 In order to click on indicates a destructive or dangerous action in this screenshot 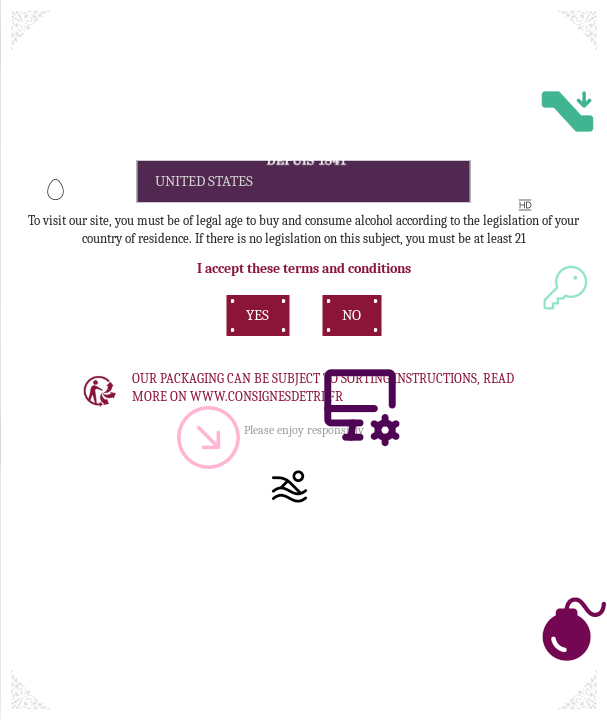, I will do `click(571, 628)`.